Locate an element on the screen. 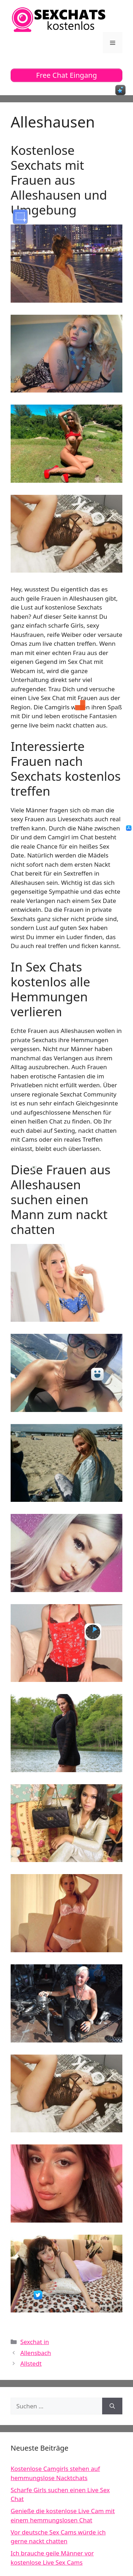  open system settings or preferences is located at coordinates (34, 1168).